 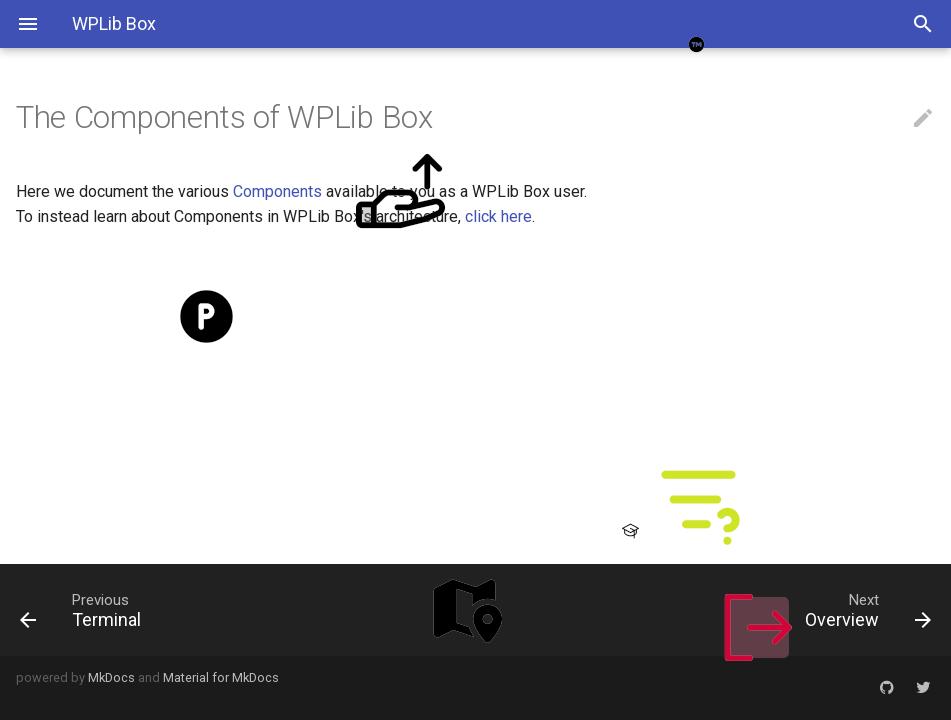 What do you see at coordinates (464, 608) in the screenshot?
I see `view map with pinned location` at bounding box center [464, 608].